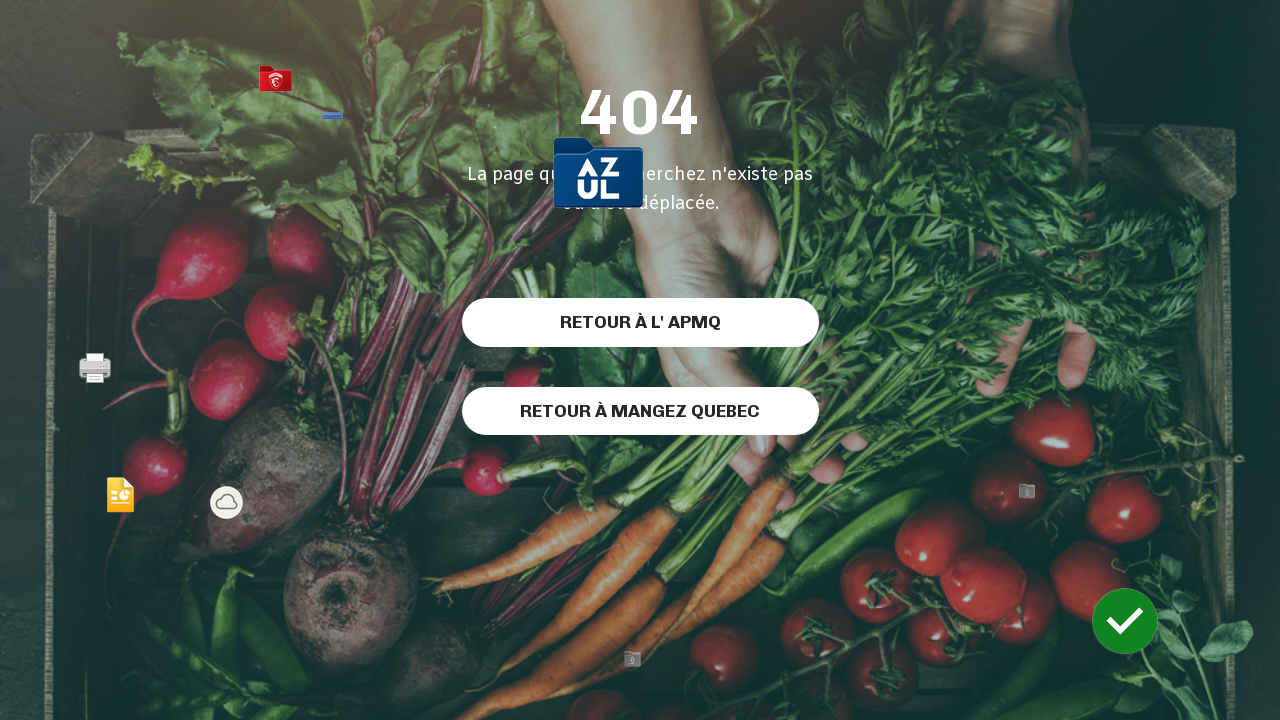 The image size is (1280, 720). What do you see at coordinates (95, 368) in the screenshot?
I see `access printer settings` at bounding box center [95, 368].